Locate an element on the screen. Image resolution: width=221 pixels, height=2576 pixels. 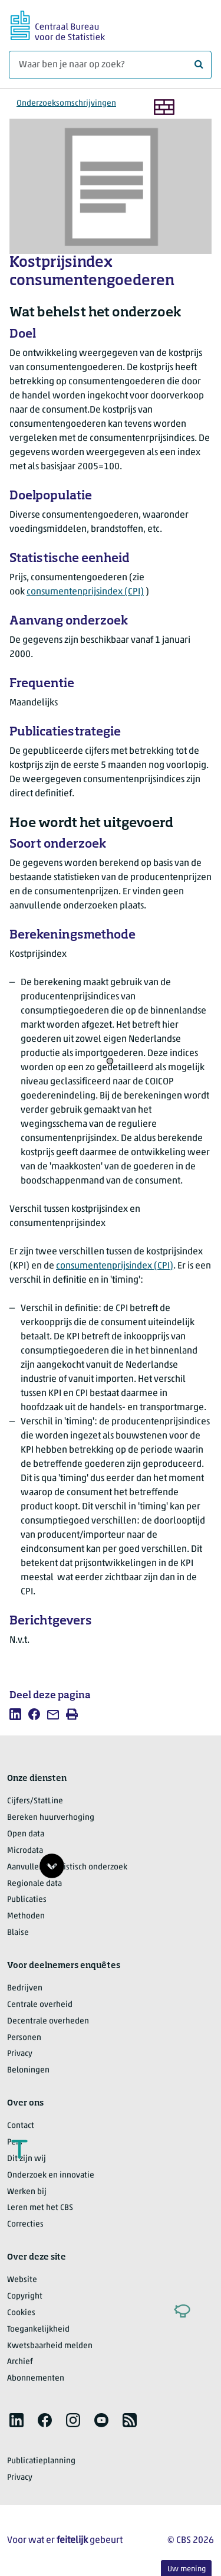
access firewall or security settings is located at coordinates (164, 107).